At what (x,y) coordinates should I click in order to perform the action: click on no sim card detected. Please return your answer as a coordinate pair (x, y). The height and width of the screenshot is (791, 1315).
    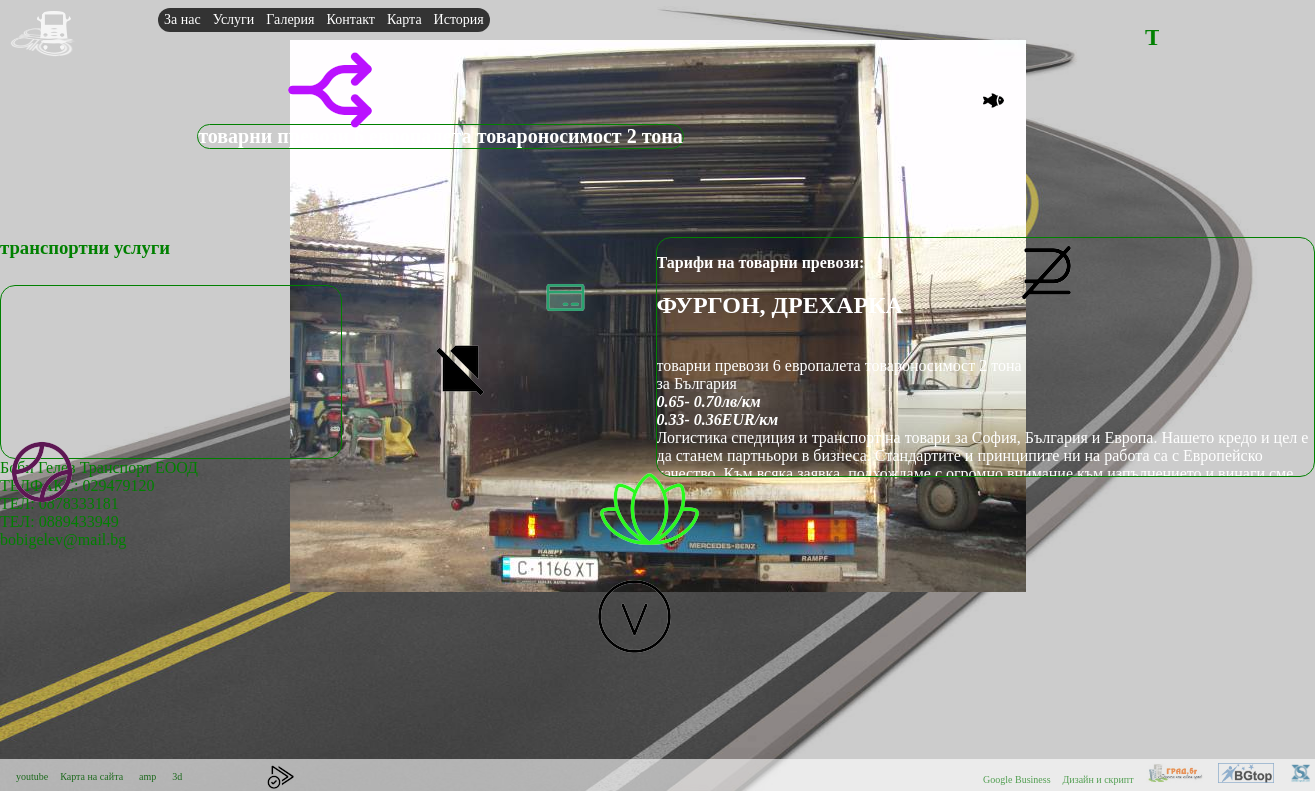
    Looking at the image, I should click on (460, 368).